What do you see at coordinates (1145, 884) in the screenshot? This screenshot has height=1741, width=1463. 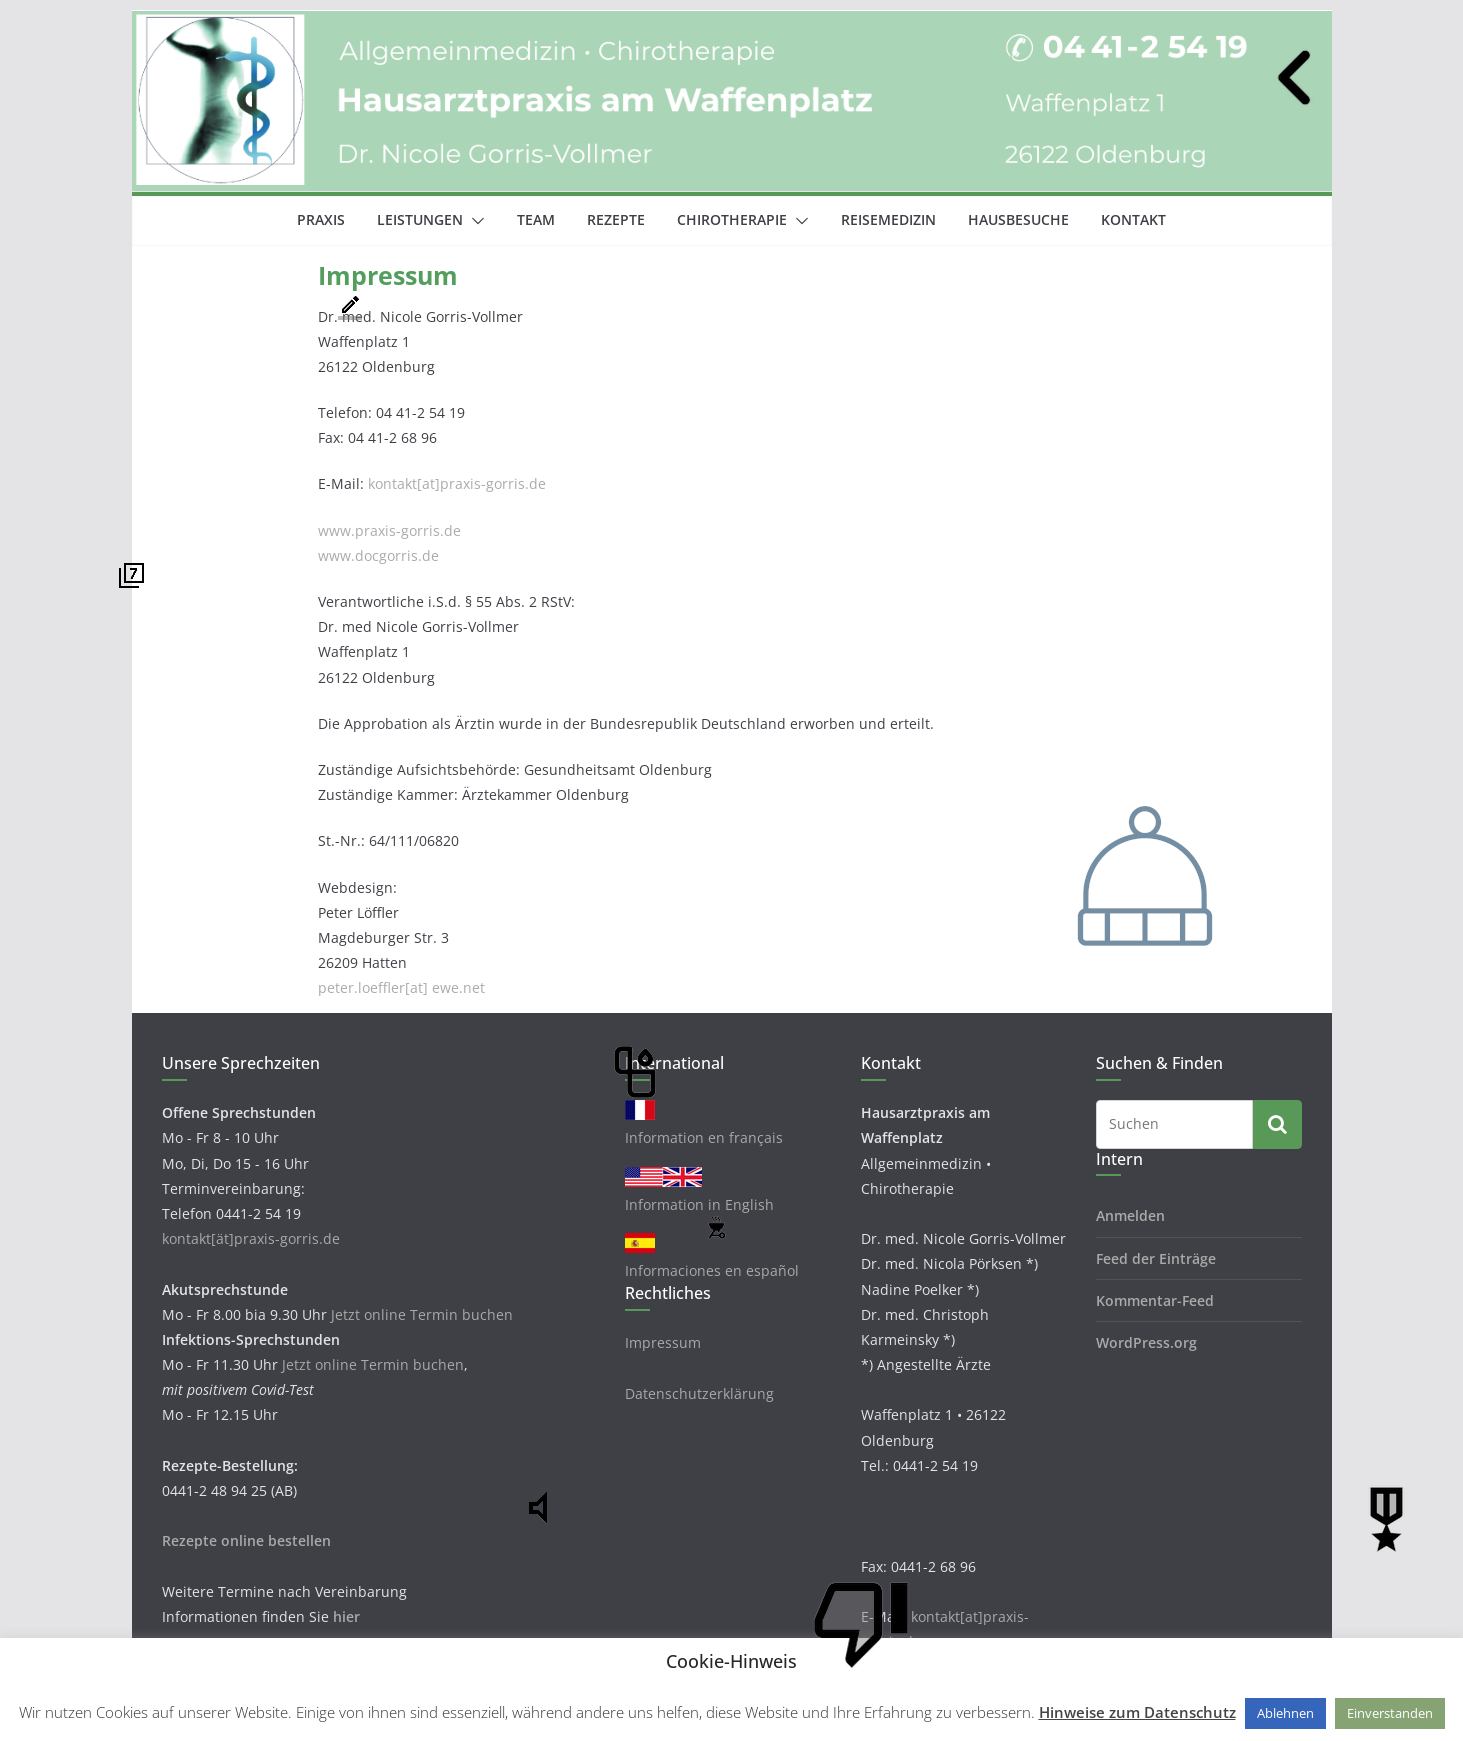 I see `select winter or cold weather clothing category` at bounding box center [1145, 884].